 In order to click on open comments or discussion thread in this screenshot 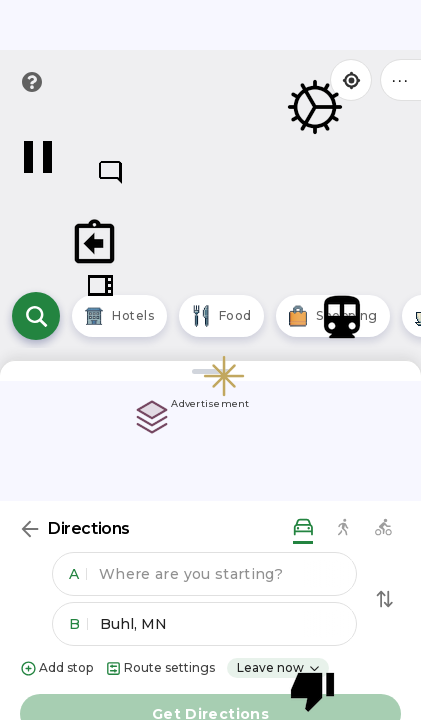, I will do `click(110, 172)`.